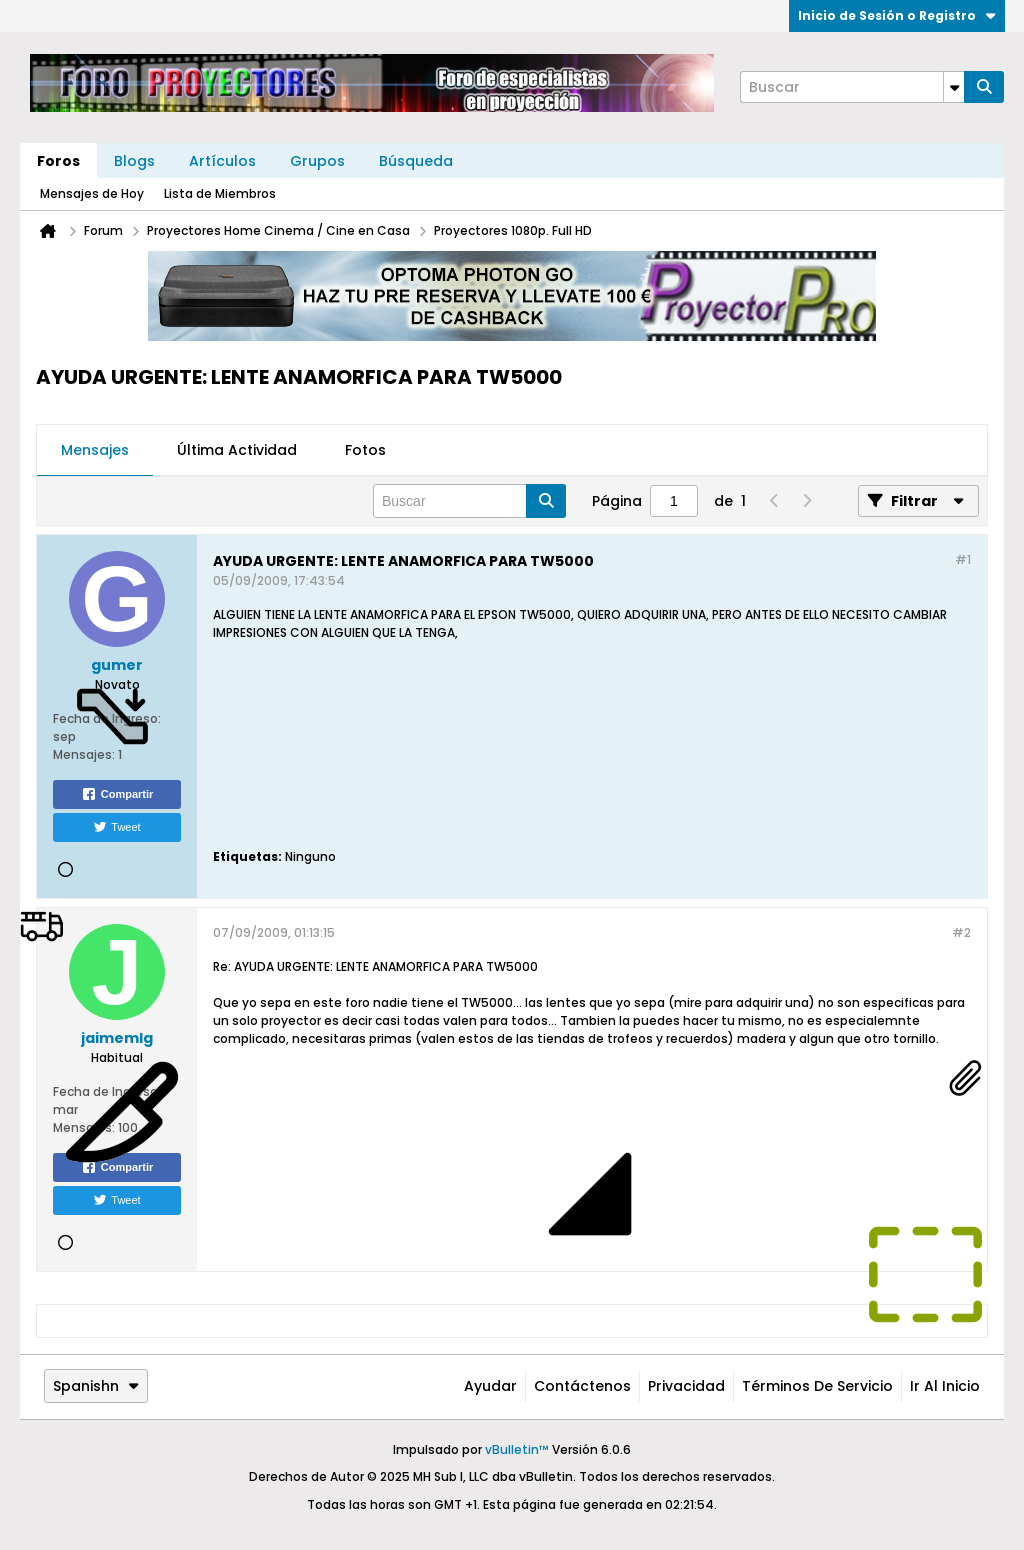 This screenshot has height=1550, width=1024. Describe the element at coordinates (966, 1078) in the screenshot. I see `attach a file to your message` at that location.